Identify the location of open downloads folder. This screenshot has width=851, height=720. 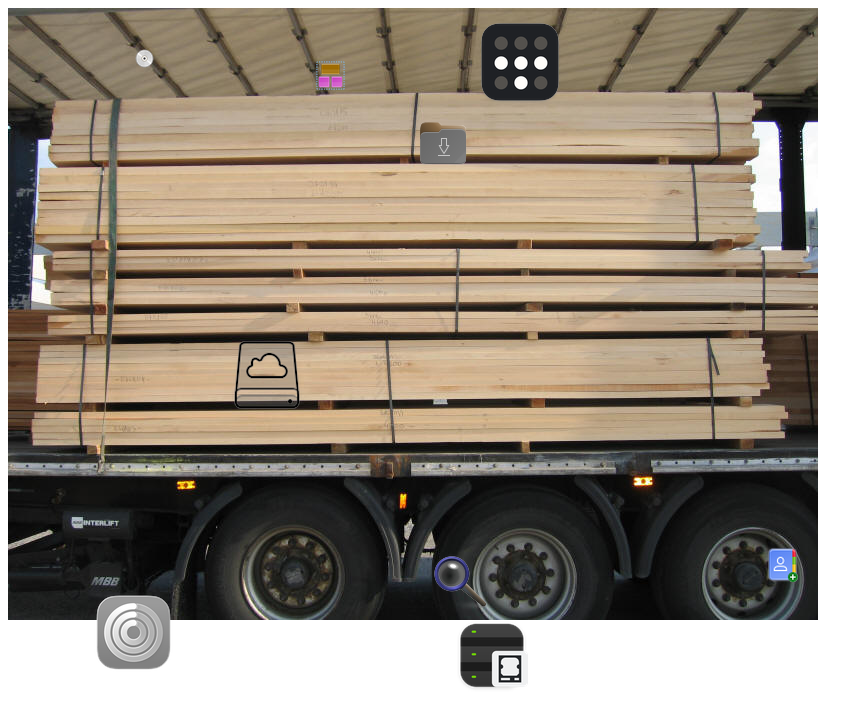
(443, 143).